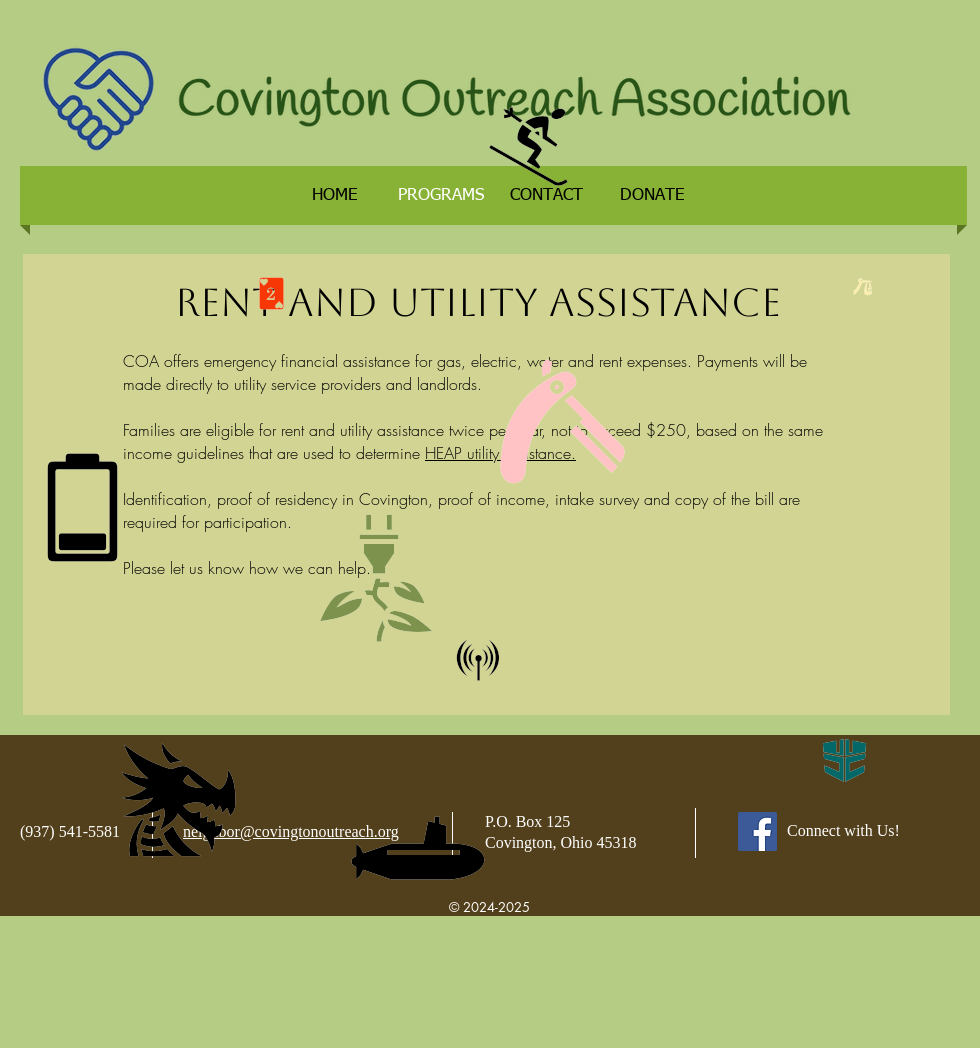  What do you see at coordinates (844, 760) in the screenshot?
I see `abstract game logo or brand icon` at bounding box center [844, 760].